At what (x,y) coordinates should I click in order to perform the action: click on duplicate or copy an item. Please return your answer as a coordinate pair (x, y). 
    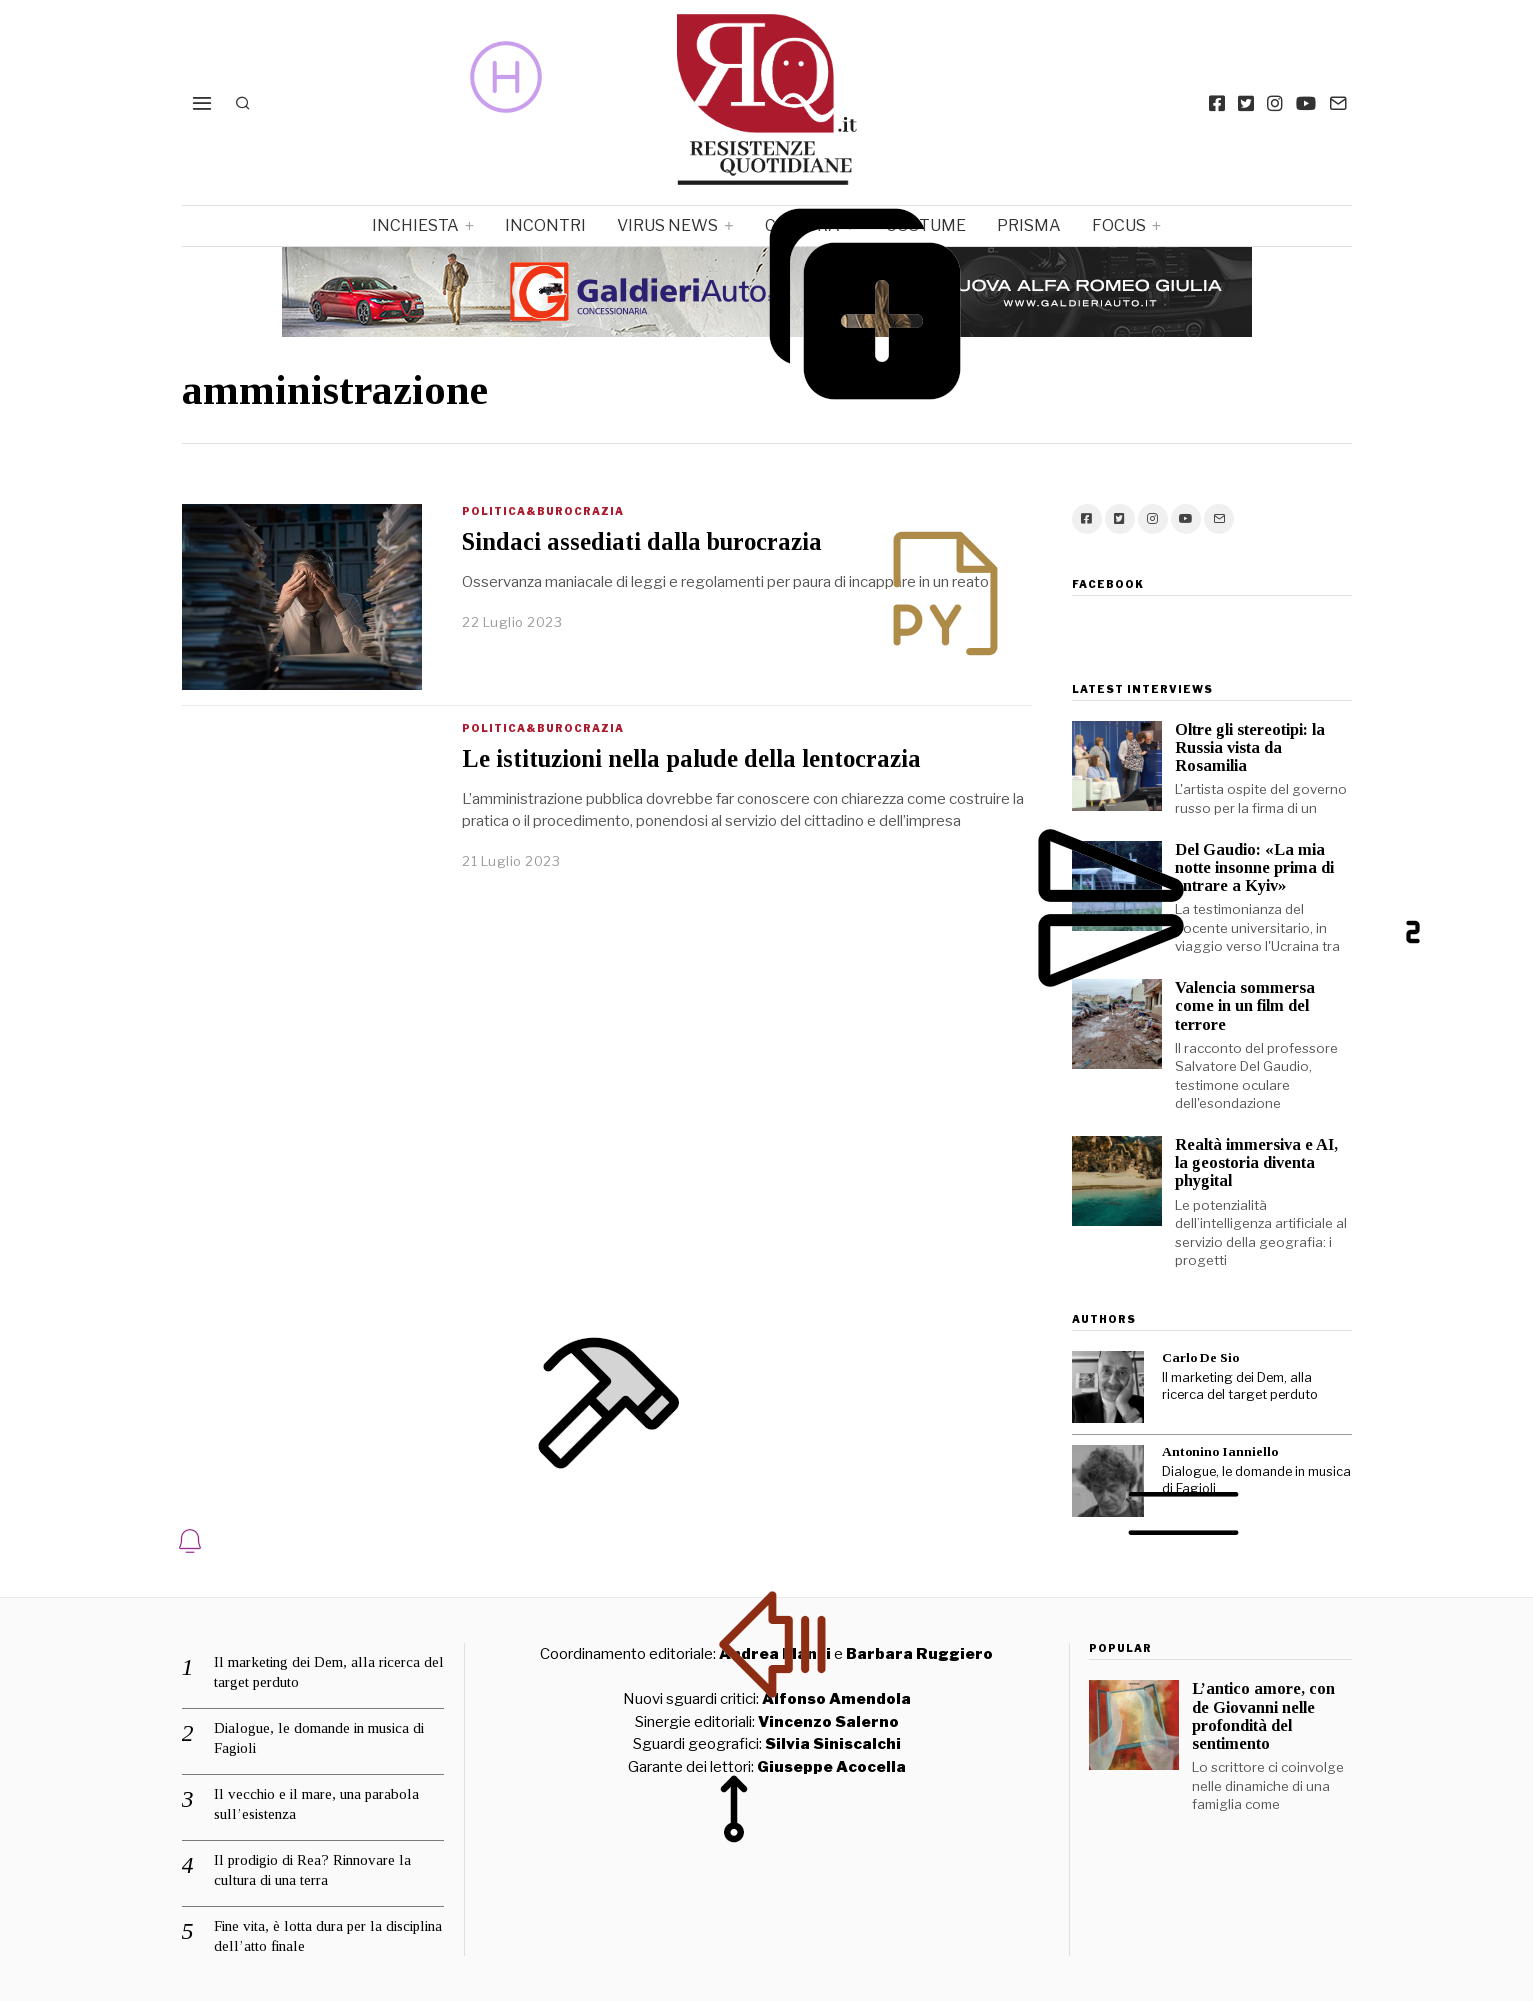
    Looking at the image, I should click on (865, 304).